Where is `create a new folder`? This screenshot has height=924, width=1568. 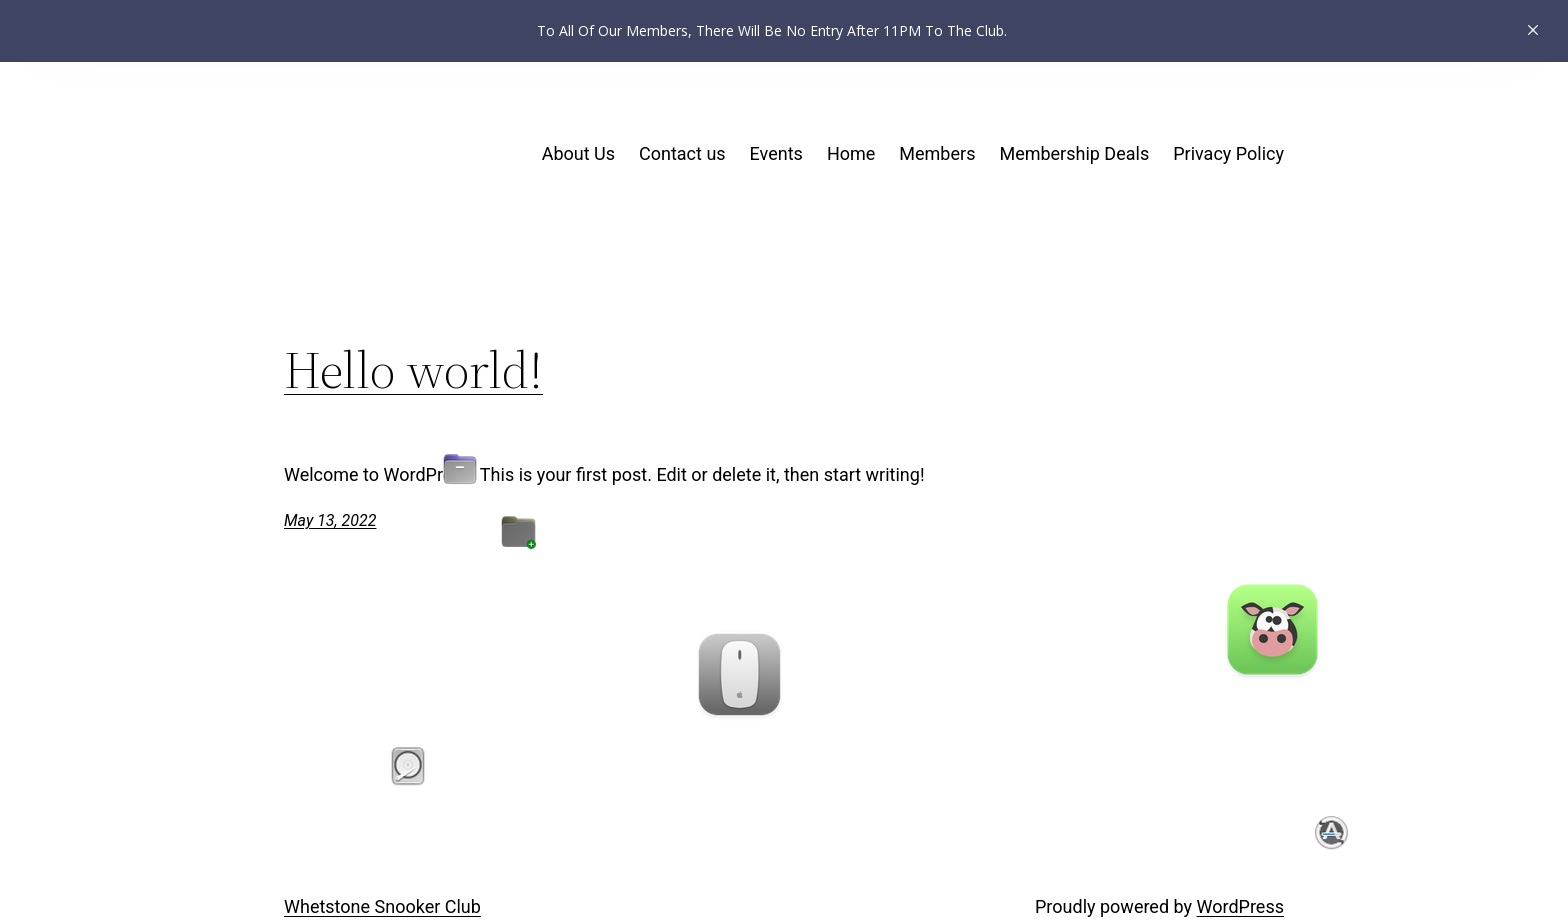 create a new folder is located at coordinates (518, 531).